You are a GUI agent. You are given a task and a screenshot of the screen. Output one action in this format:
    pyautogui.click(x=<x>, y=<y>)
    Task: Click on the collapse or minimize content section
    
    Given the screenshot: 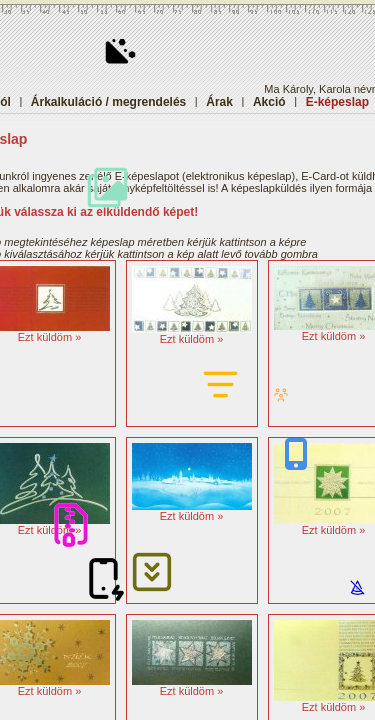 What is the action you would take?
    pyautogui.click(x=152, y=572)
    